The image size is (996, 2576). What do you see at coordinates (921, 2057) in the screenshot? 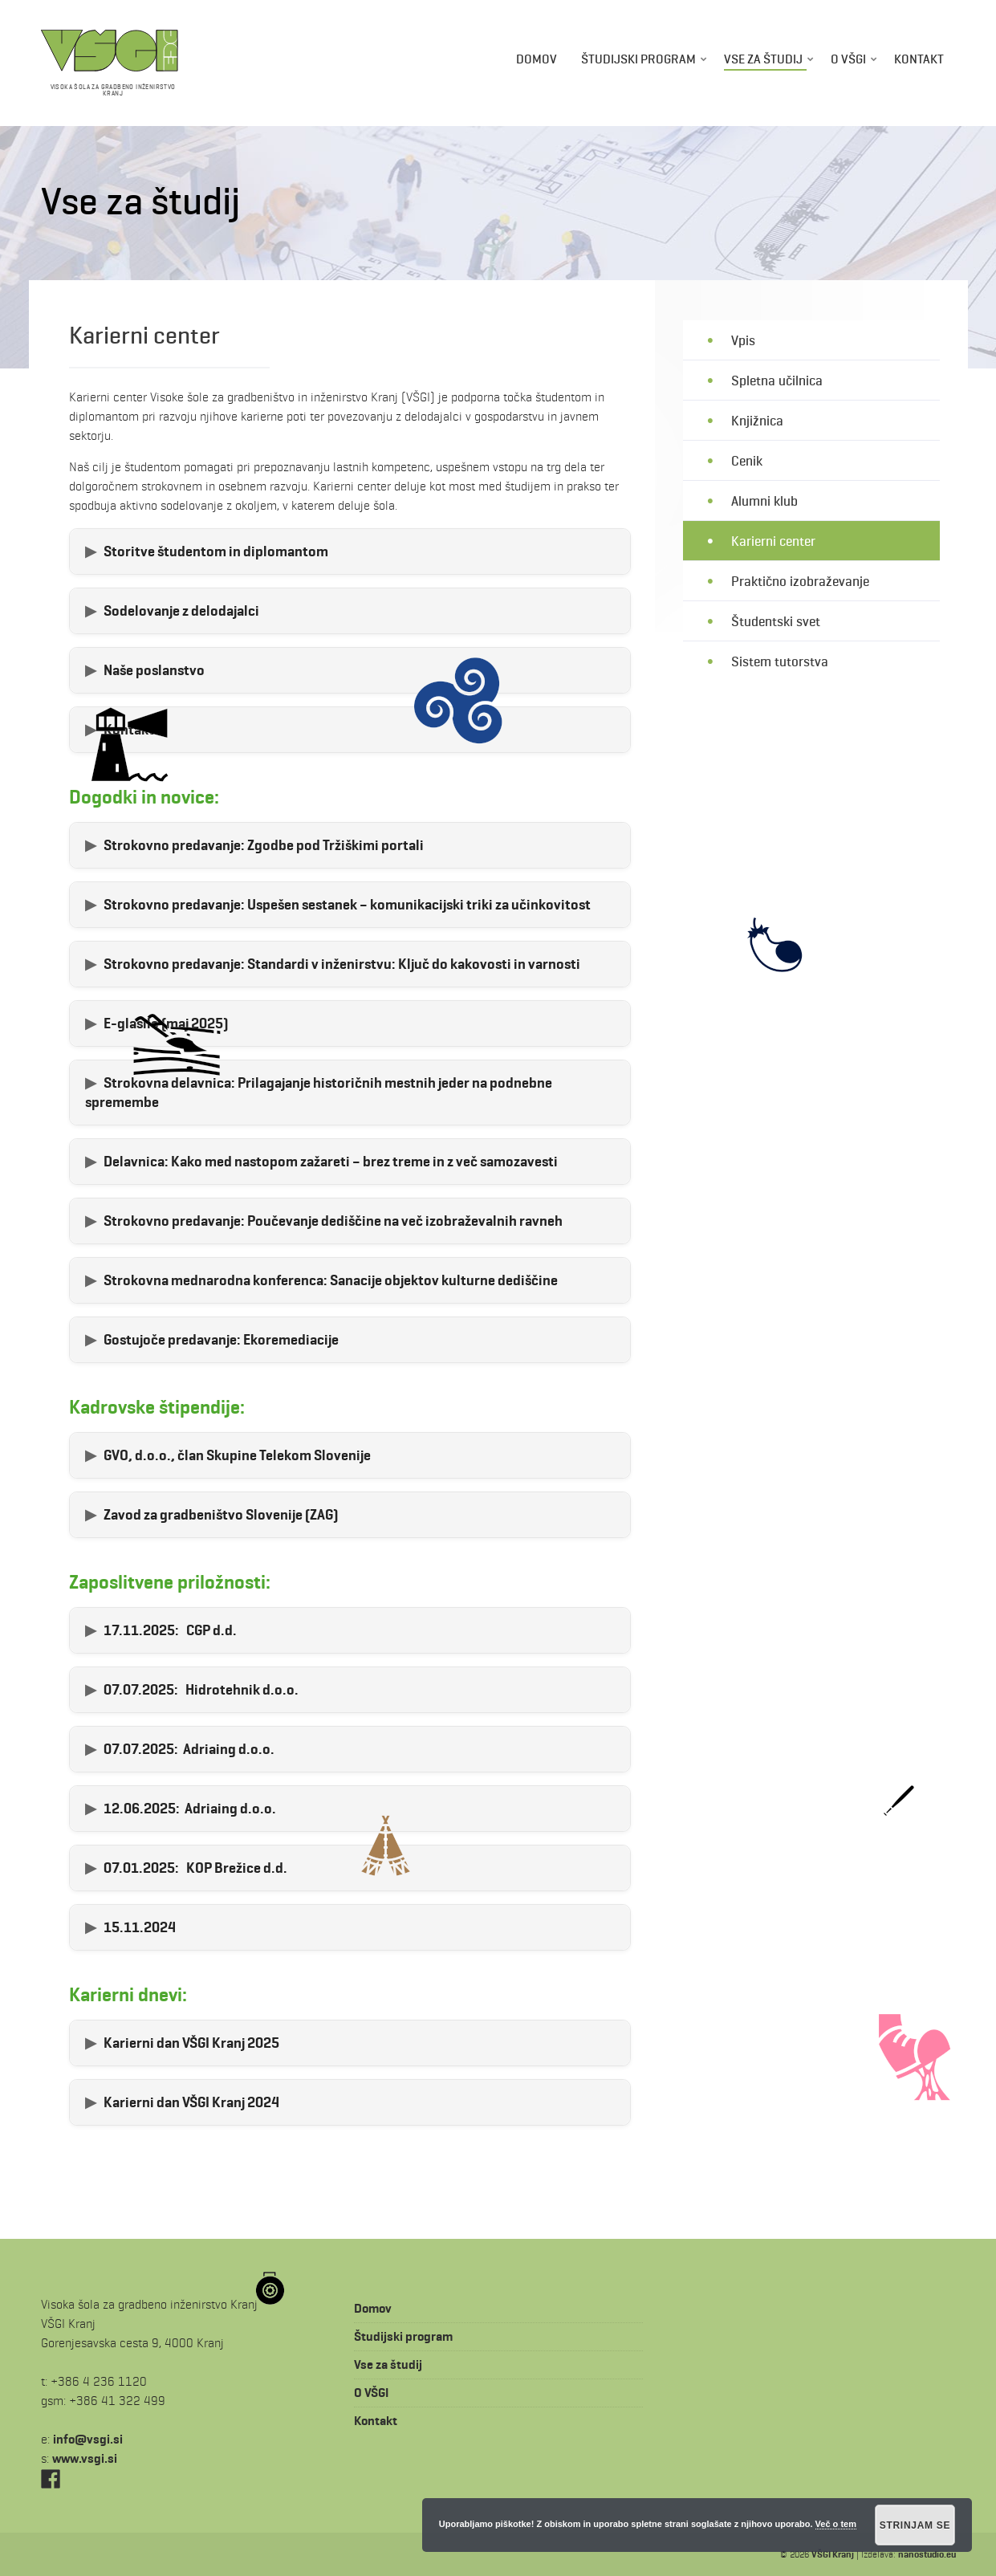
I see `indicates a sticky or slowed movement status effect` at bounding box center [921, 2057].